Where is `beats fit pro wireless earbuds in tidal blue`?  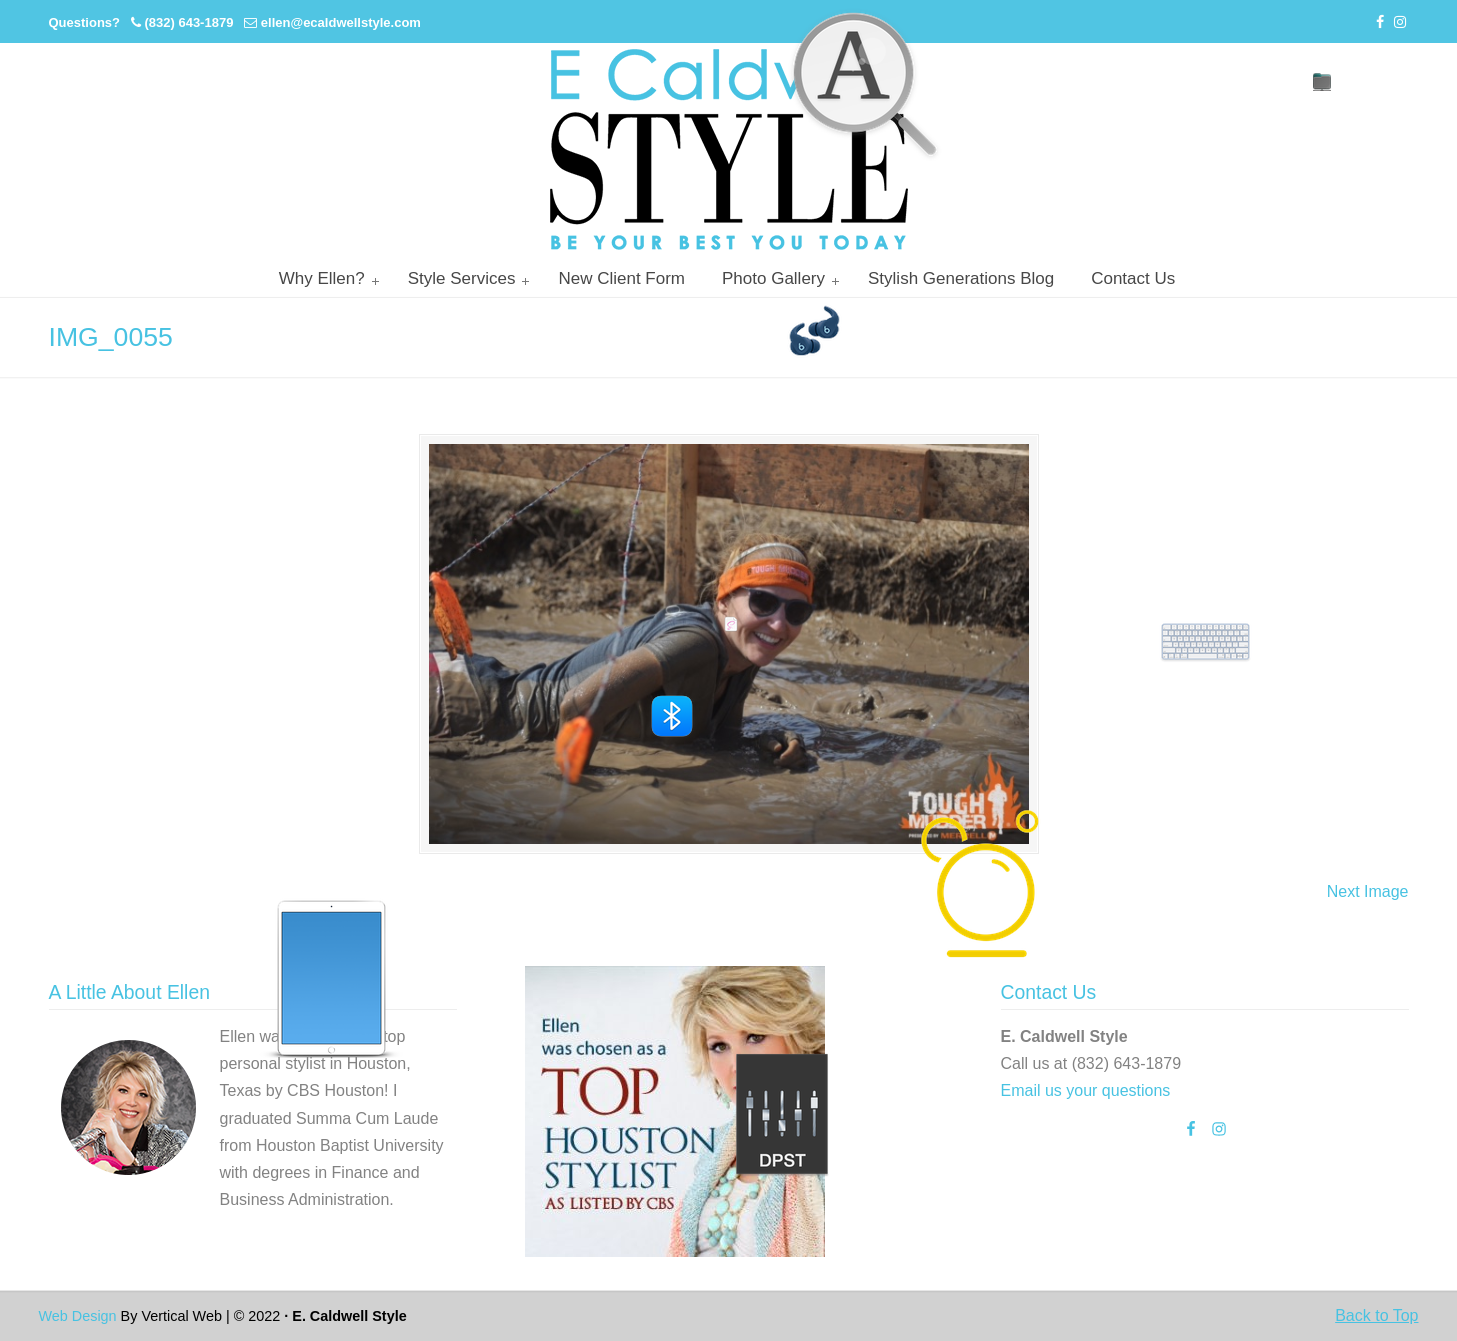 beats fit pro wireless earbuds in tidal blue is located at coordinates (814, 331).